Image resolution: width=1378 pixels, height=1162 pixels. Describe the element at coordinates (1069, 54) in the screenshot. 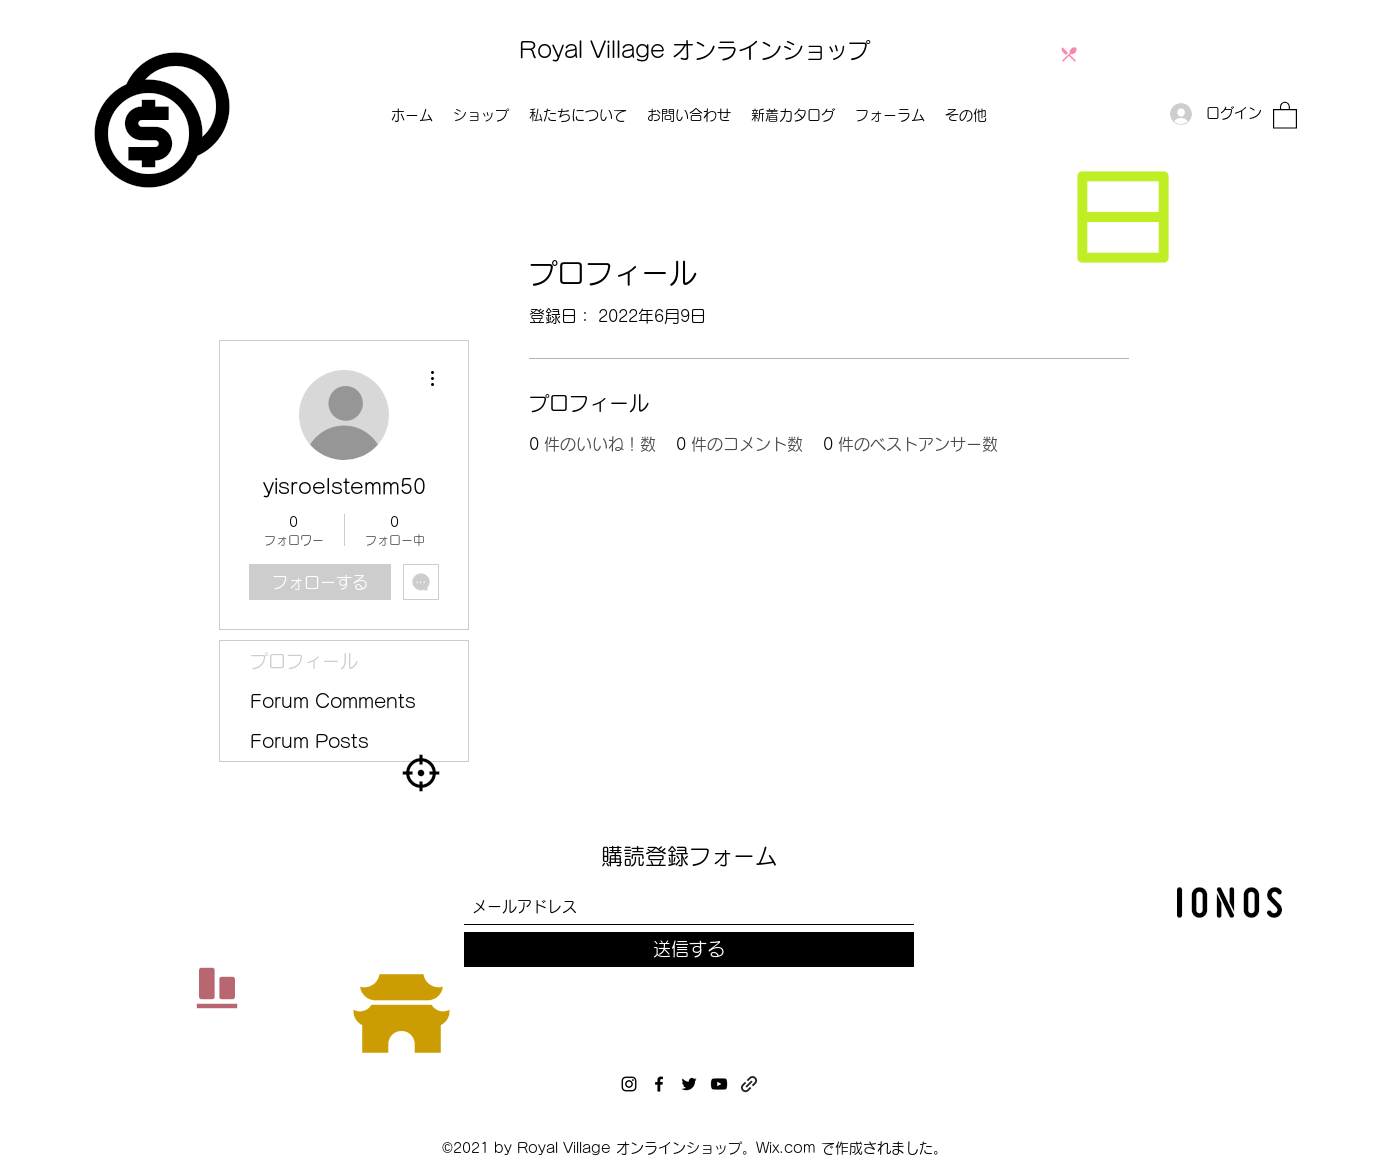

I see `find nearby restaurants` at that location.